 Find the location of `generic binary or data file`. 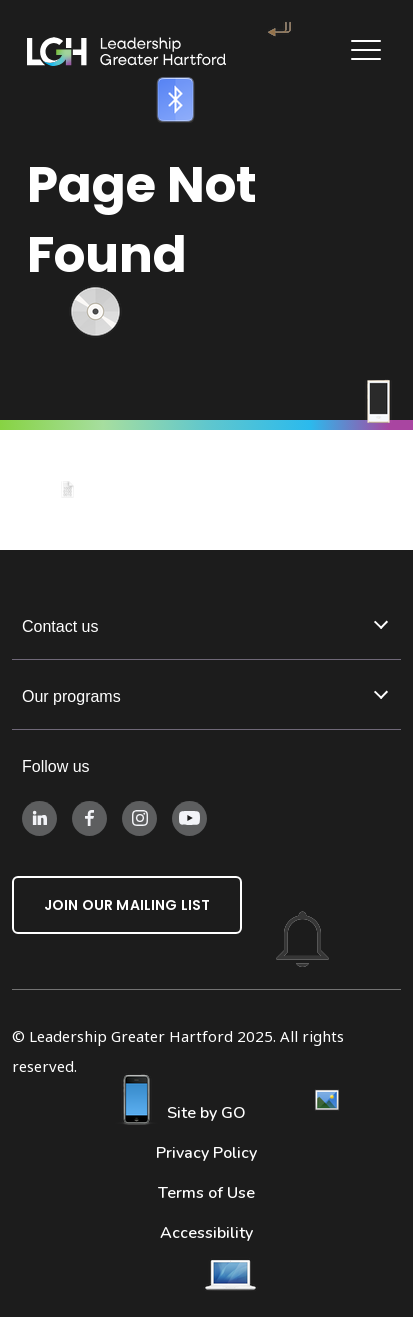

generic binary or data file is located at coordinates (67, 489).